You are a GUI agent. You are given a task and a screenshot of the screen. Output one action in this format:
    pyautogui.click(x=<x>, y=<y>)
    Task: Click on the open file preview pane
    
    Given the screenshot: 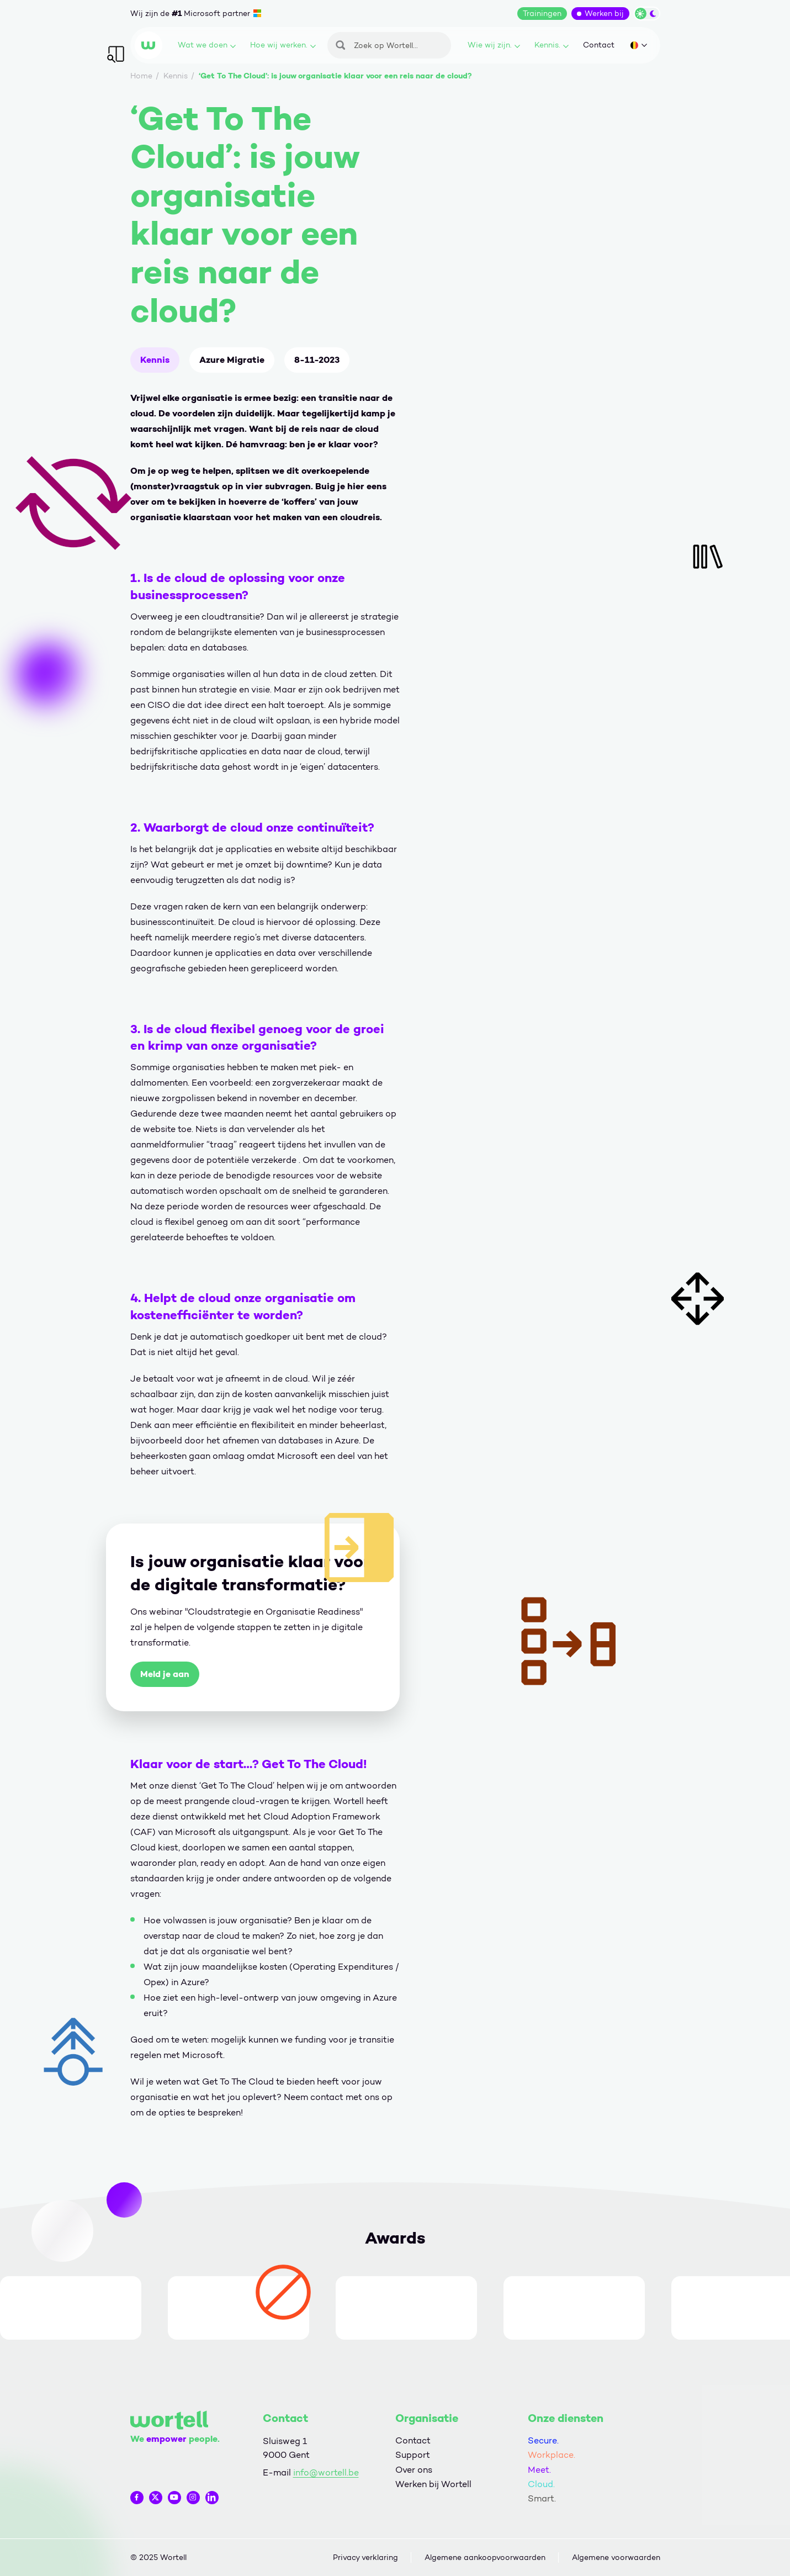 What is the action you would take?
    pyautogui.click(x=115, y=53)
    